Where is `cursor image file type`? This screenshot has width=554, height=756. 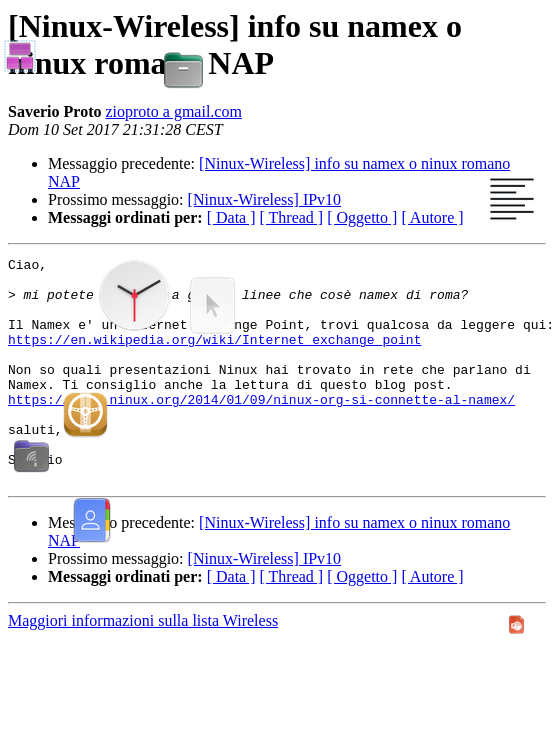
cursor image file type is located at coordinates (212, 305).